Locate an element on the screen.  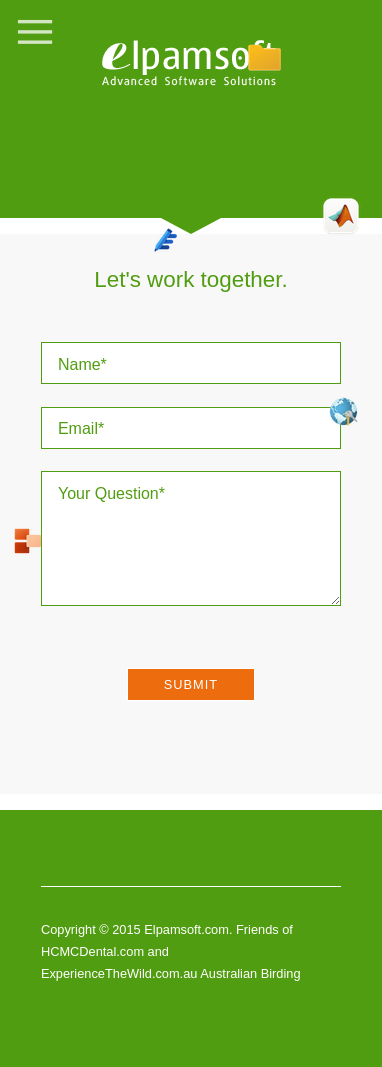
open microsoft power automate is located at coordinates (27, 541).